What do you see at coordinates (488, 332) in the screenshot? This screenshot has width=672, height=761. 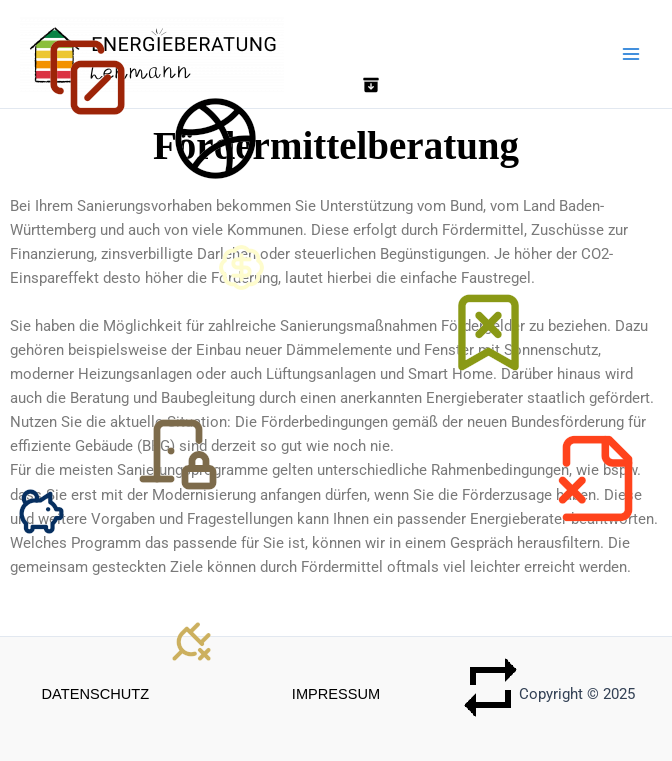 I see `remove a bookmark` at bounding box center [488, 332].